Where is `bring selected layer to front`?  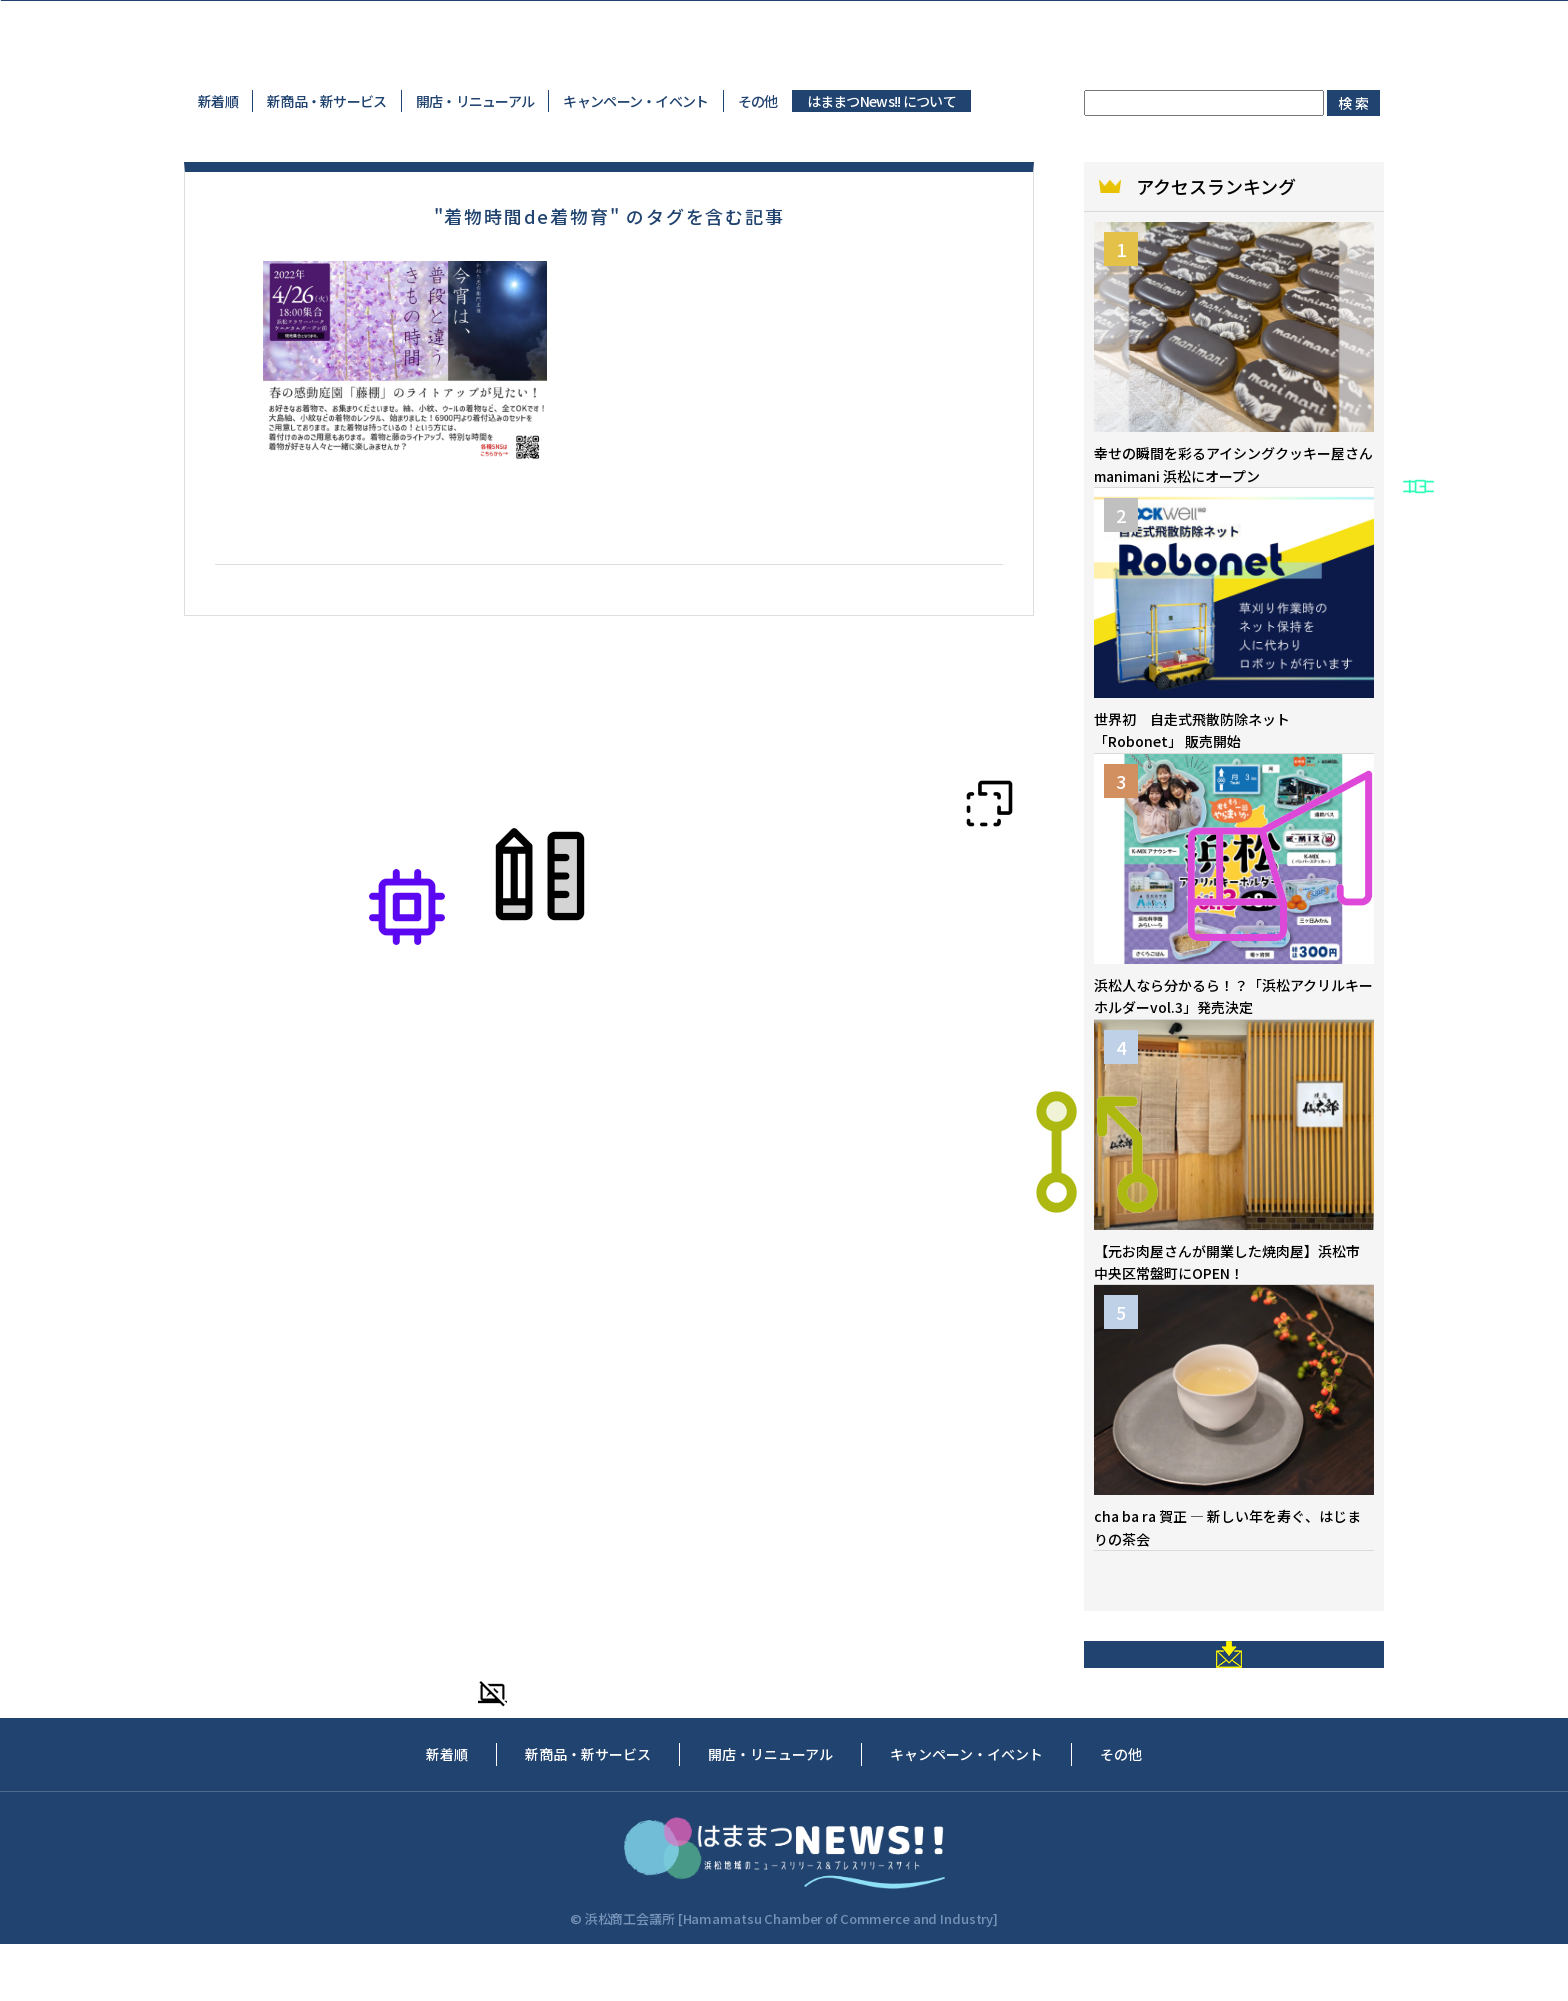
bring selected layer to front is located at coordinates (989, 803).